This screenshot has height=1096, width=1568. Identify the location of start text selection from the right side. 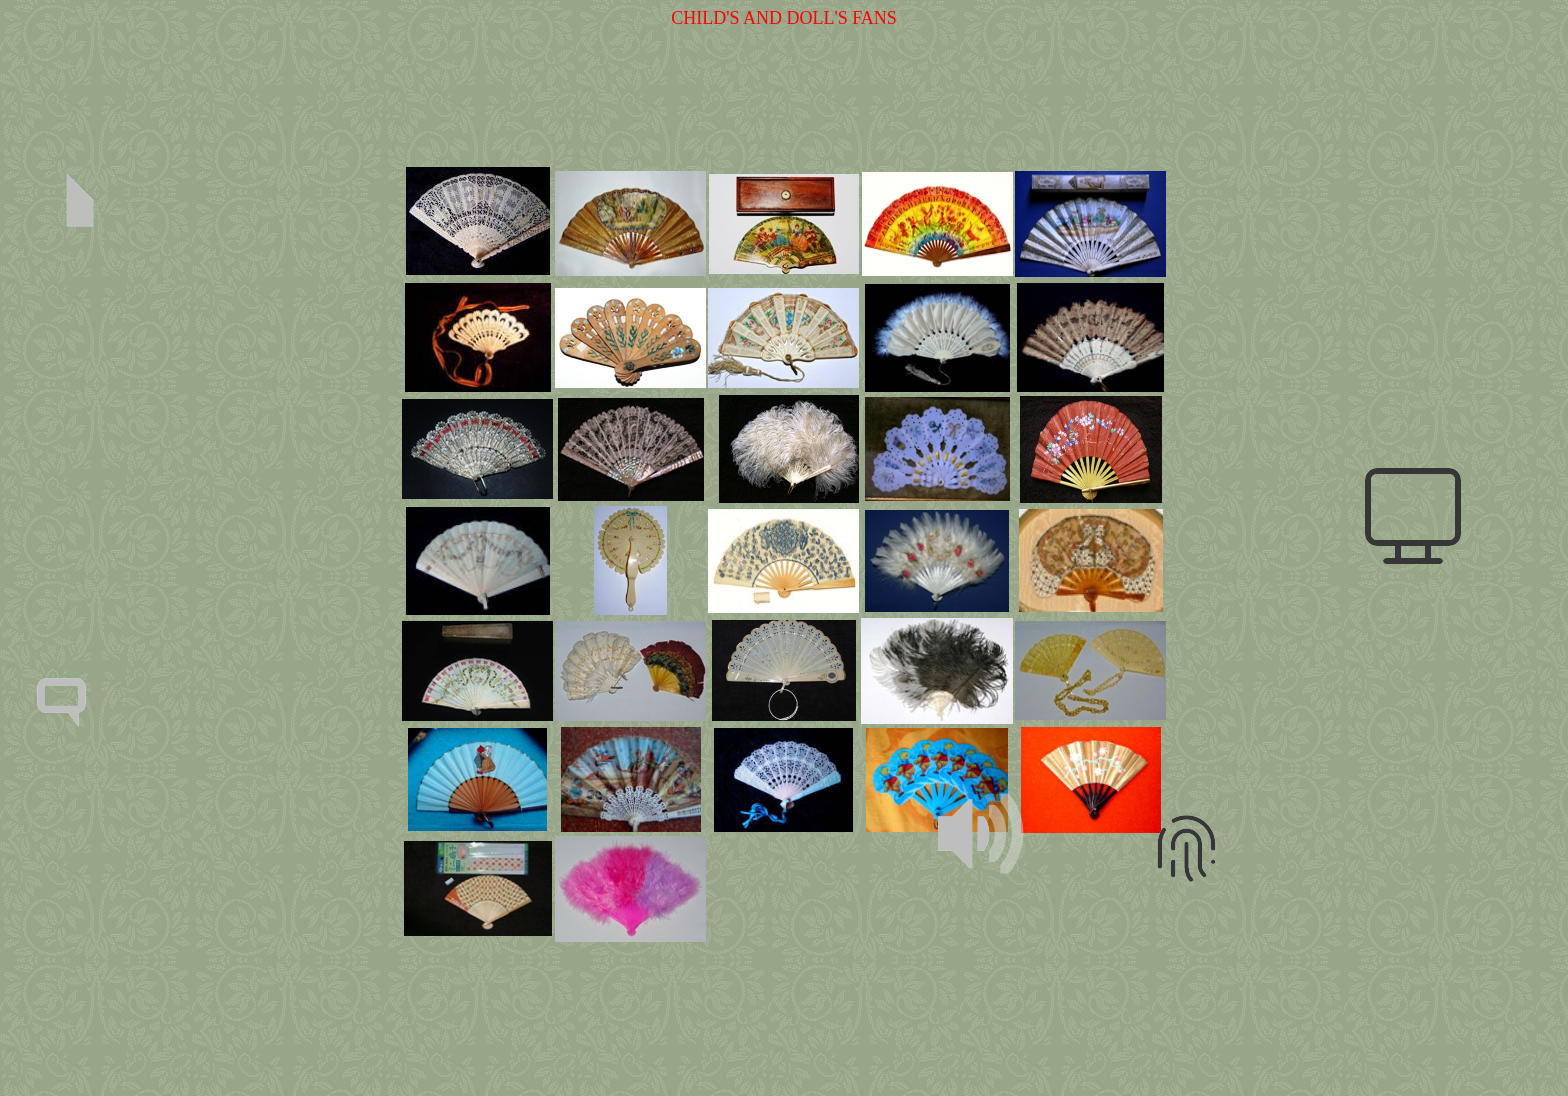
(80, 200).